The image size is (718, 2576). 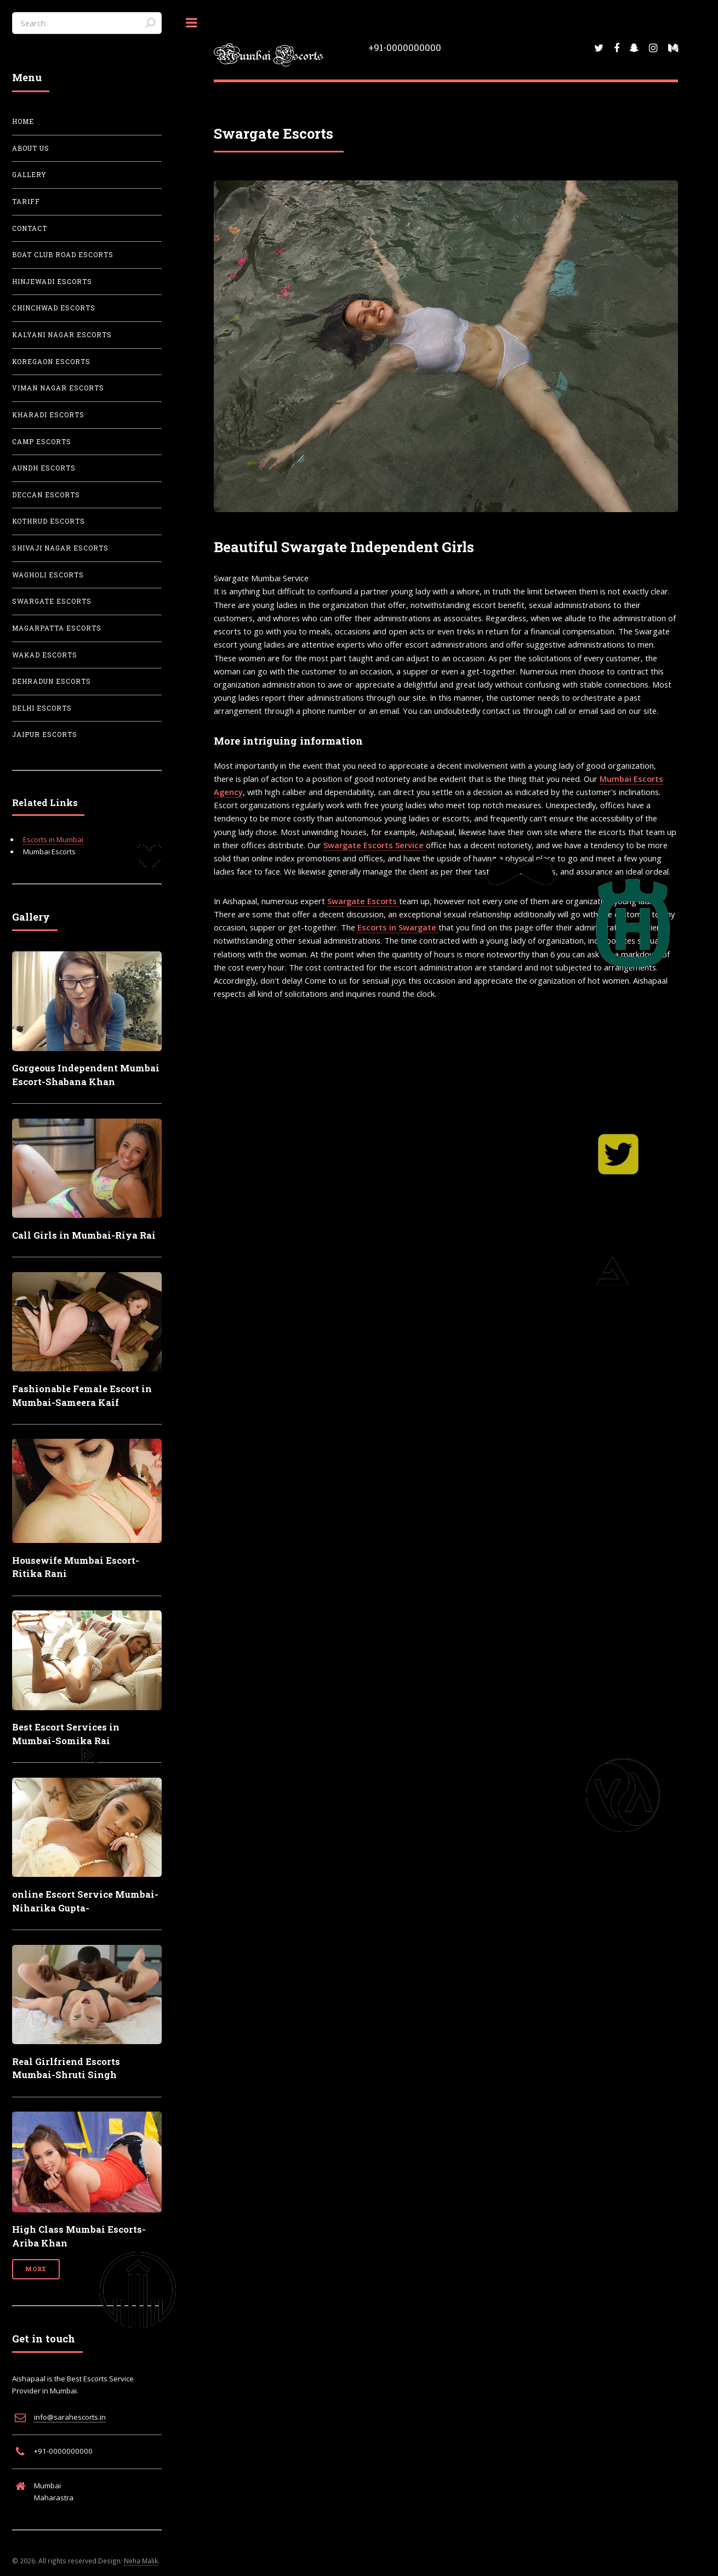 I want to click on husqvarna brand logo, so click(x=632, y=923).